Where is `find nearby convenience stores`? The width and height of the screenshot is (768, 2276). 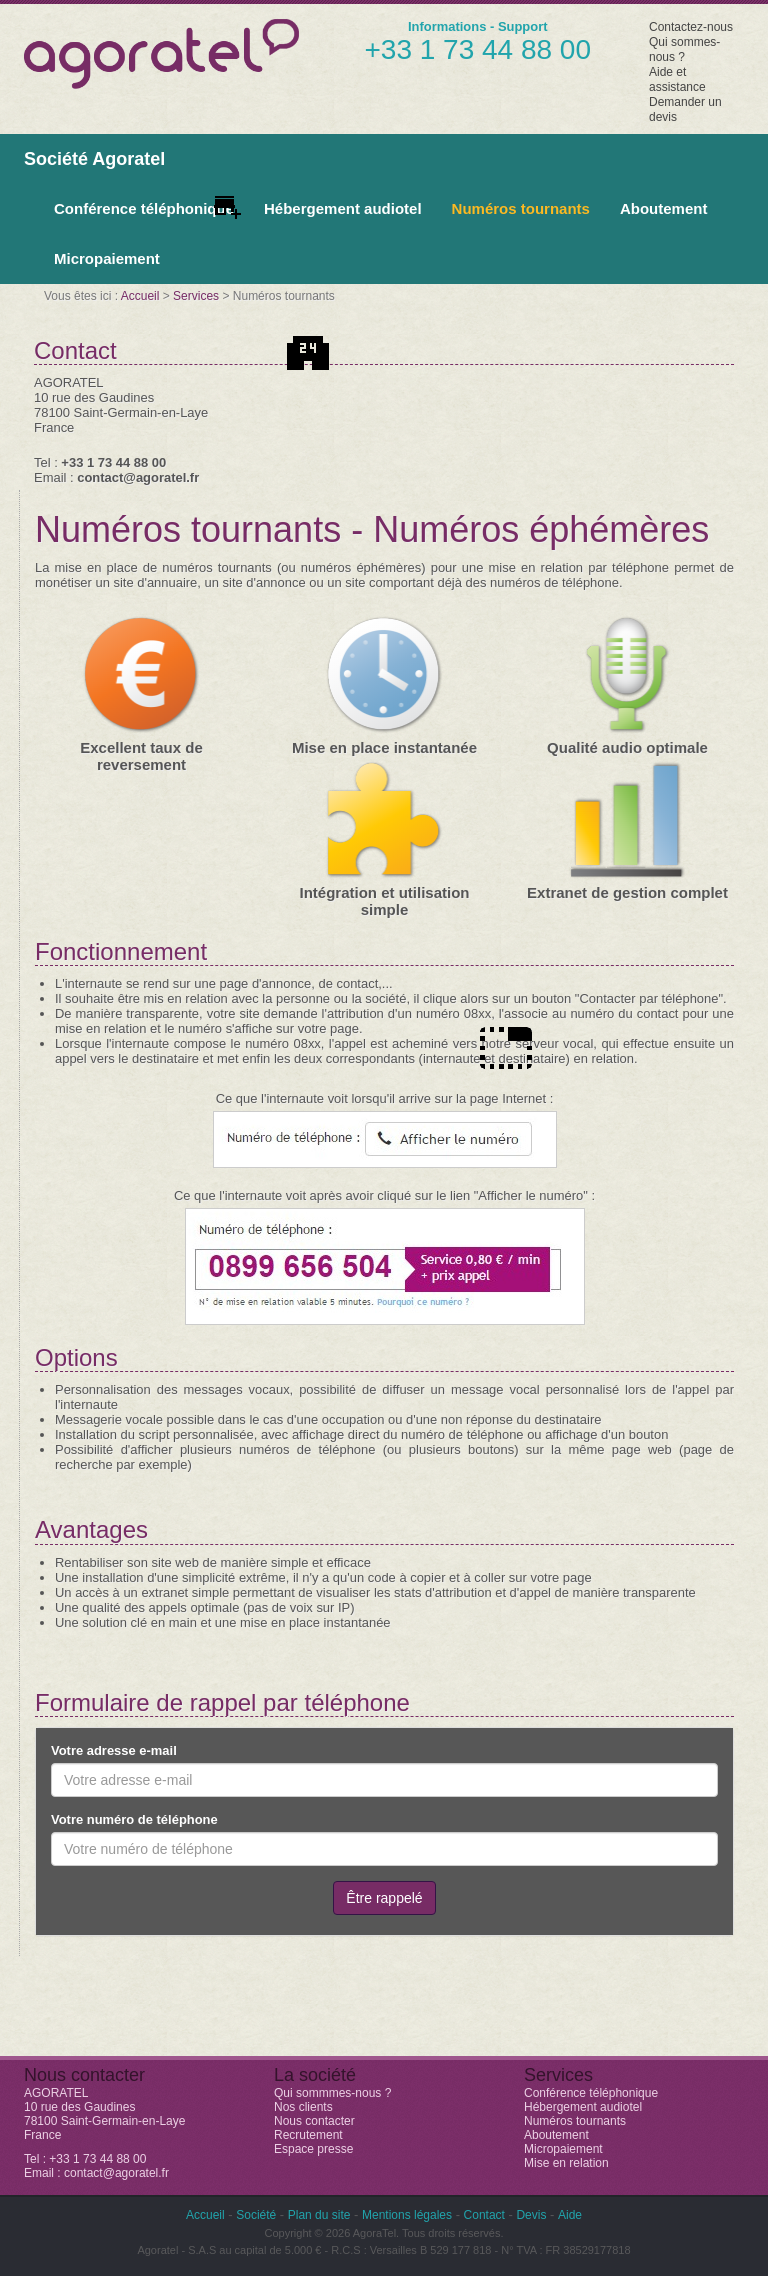 find nearby convenience stores is located at coordinates (308, 353).